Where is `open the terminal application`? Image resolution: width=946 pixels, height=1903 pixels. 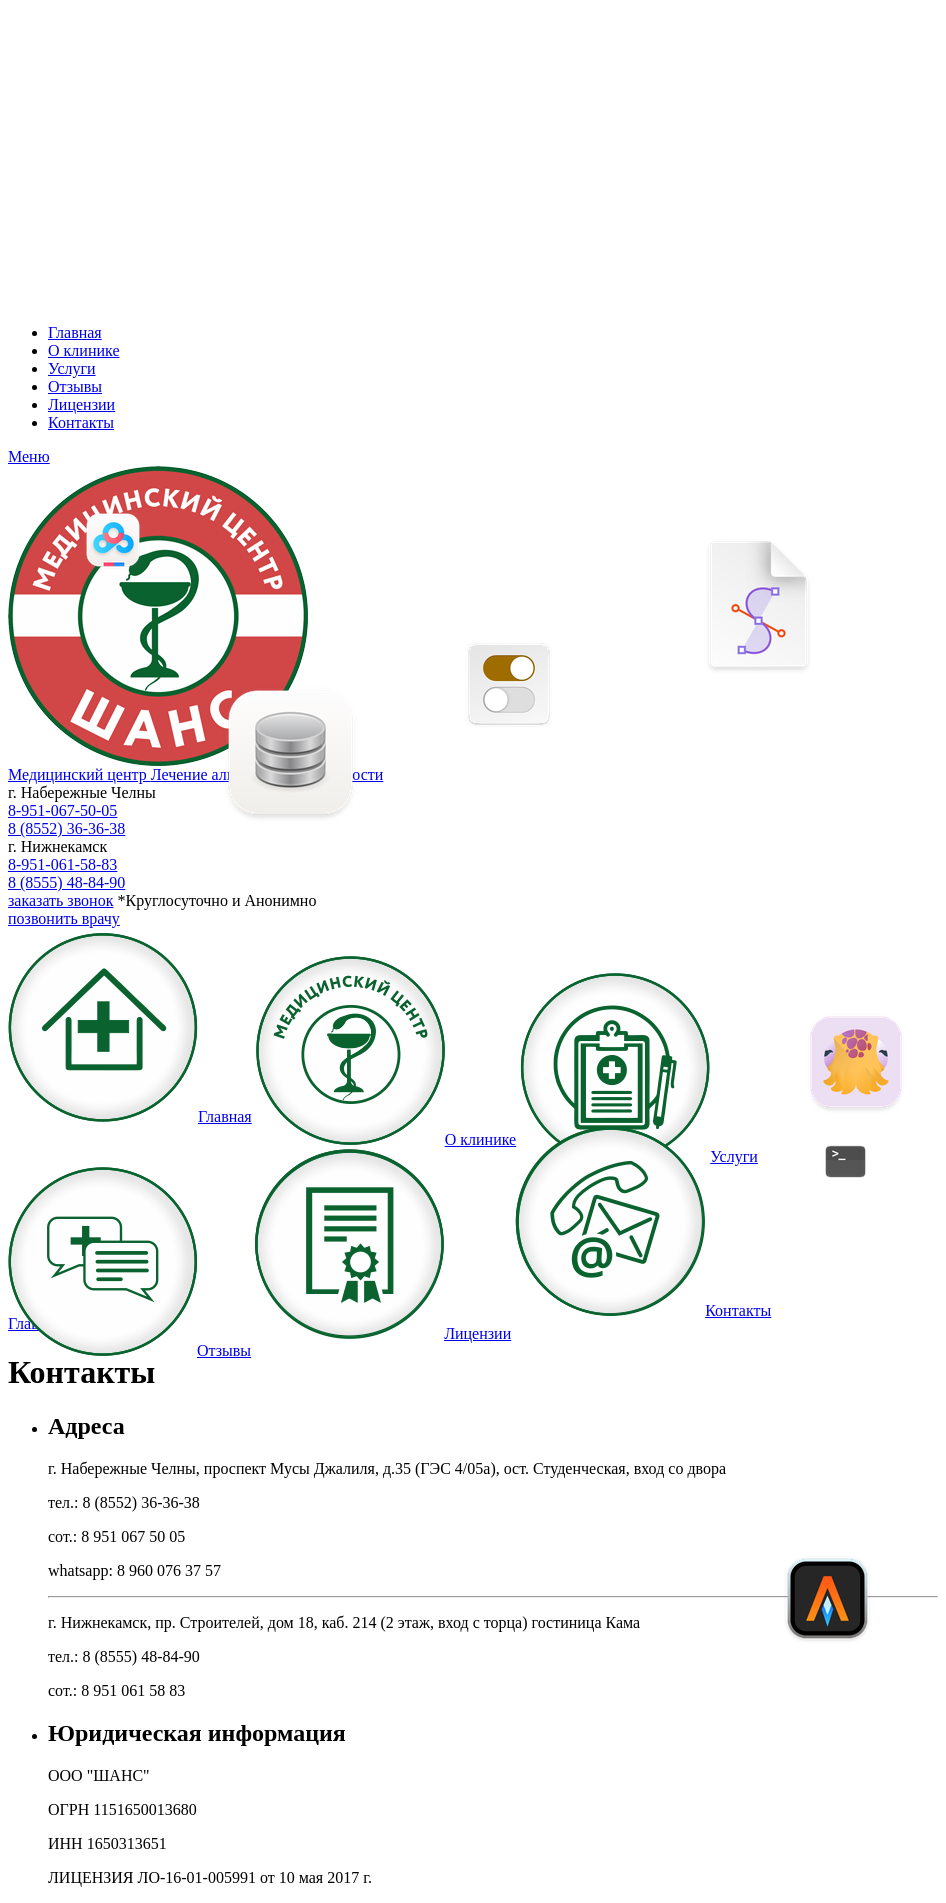 open the terminal application is located at coordinates (845, 1161).